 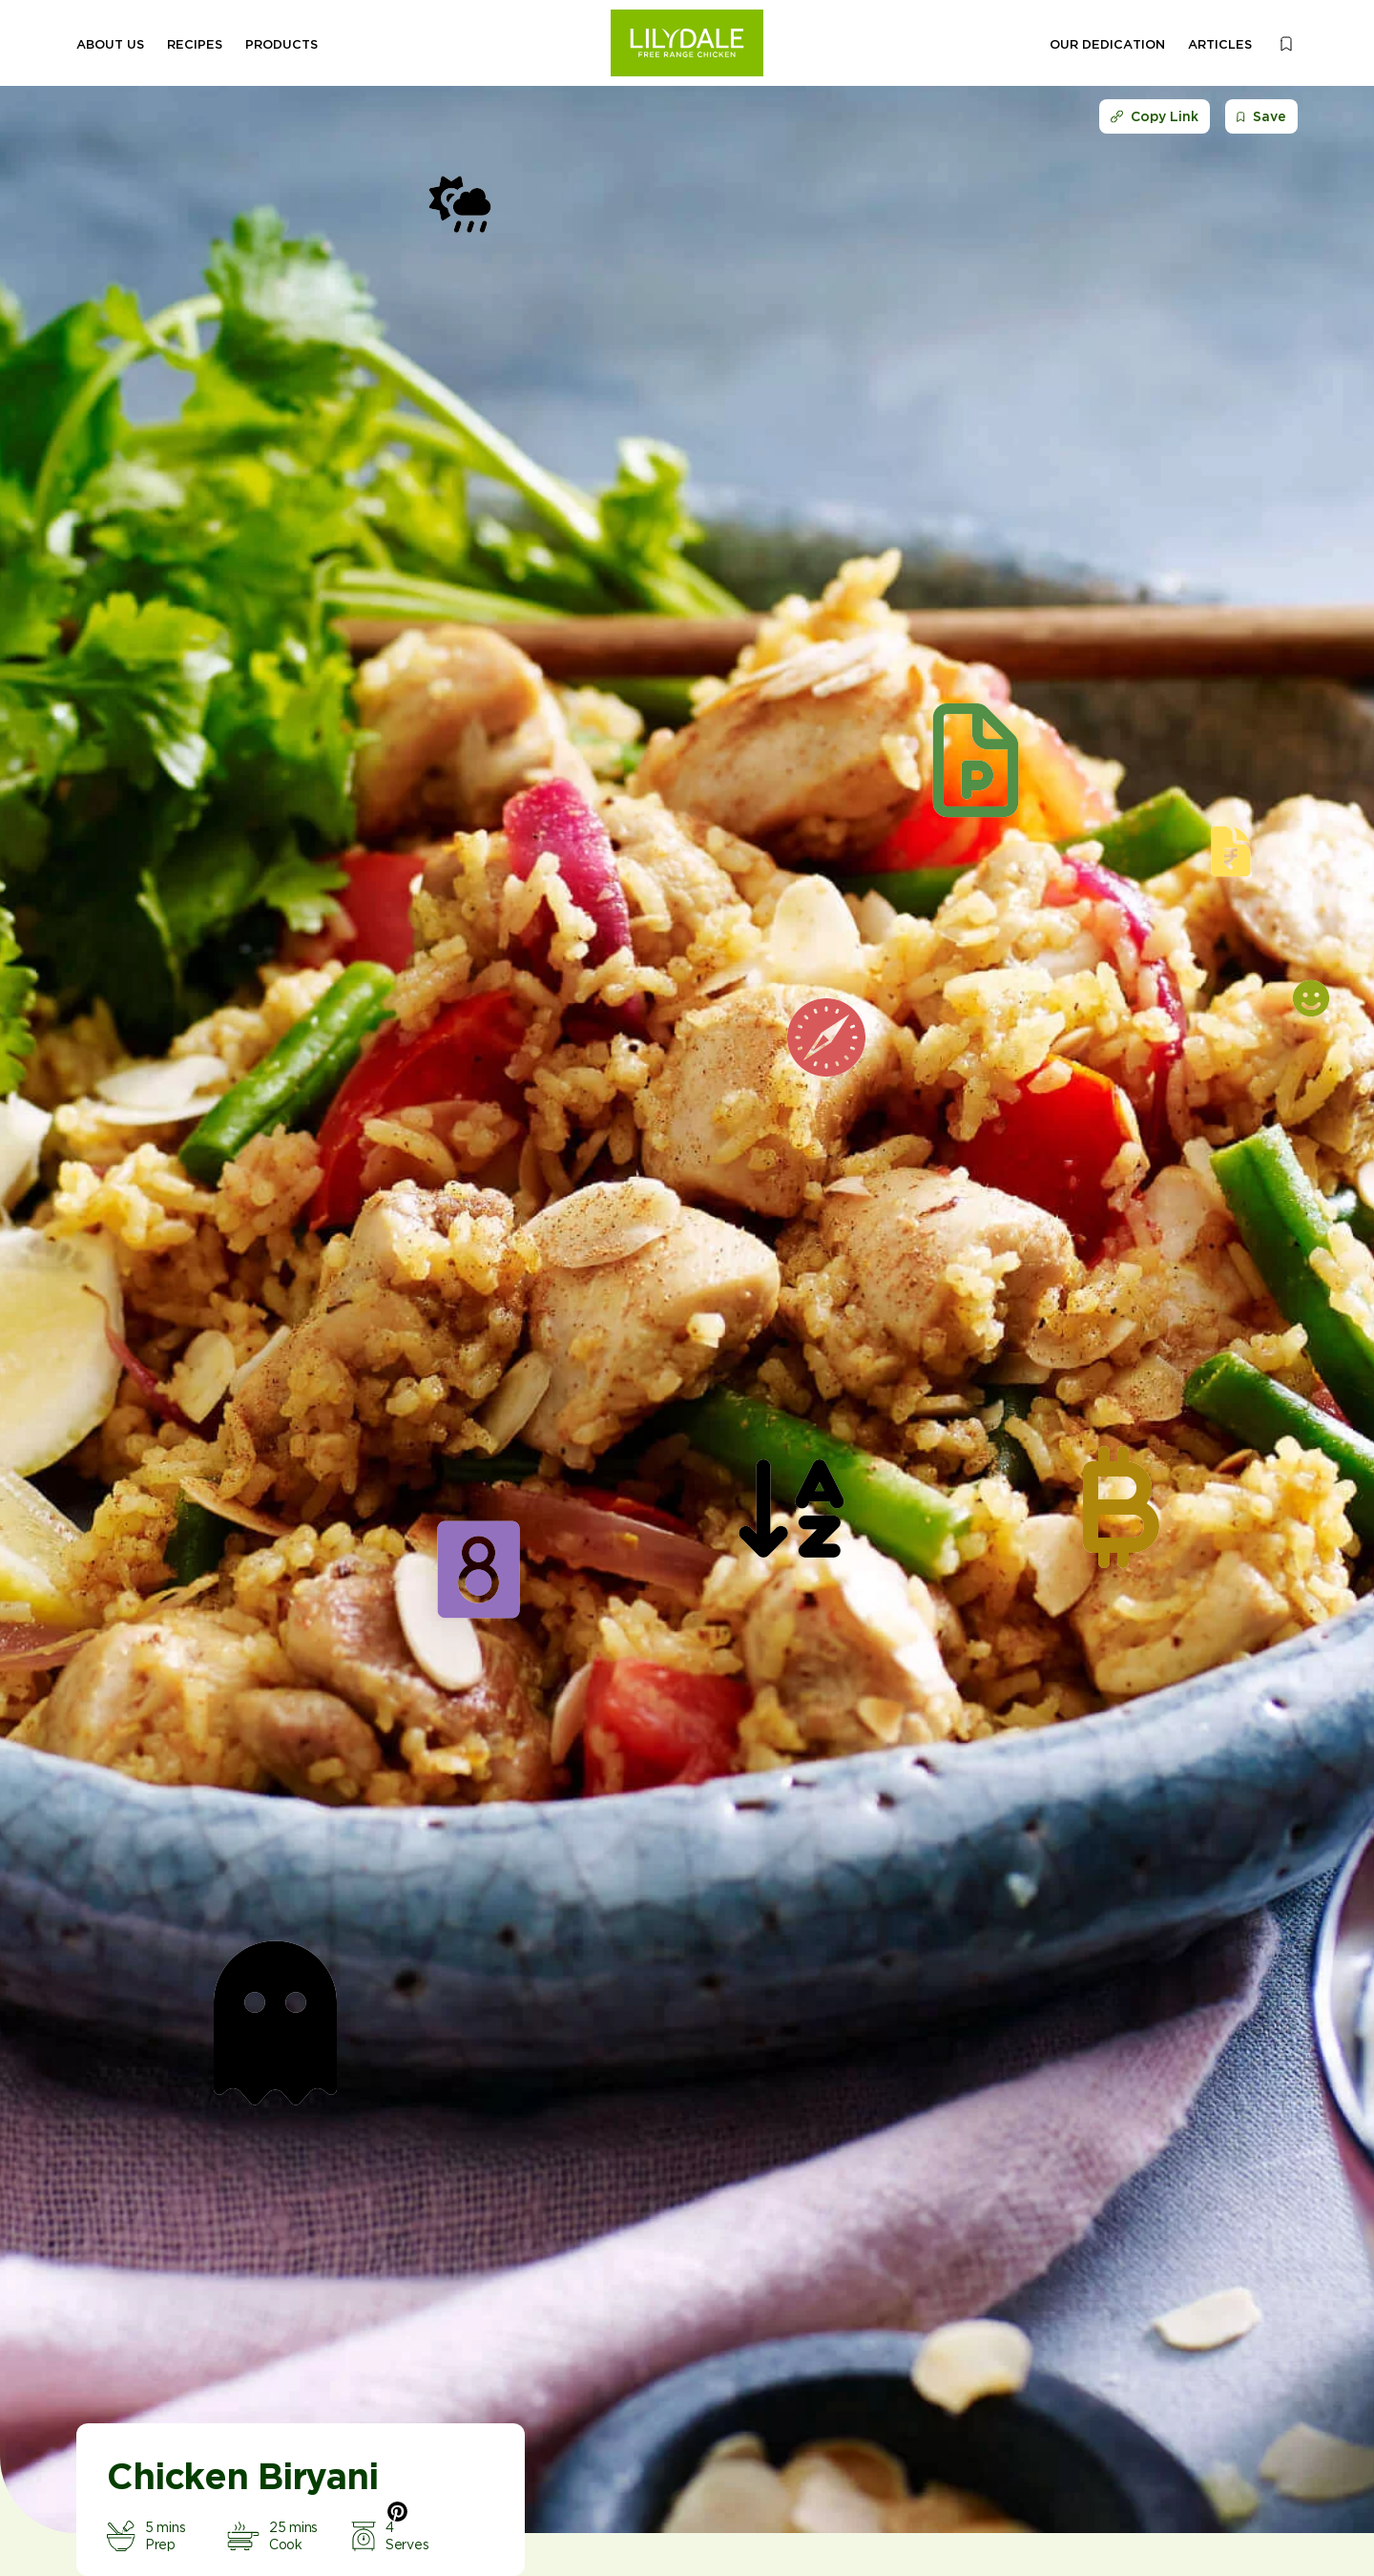 I want to click on open Safari web browser, so click(x=826, y=1037).